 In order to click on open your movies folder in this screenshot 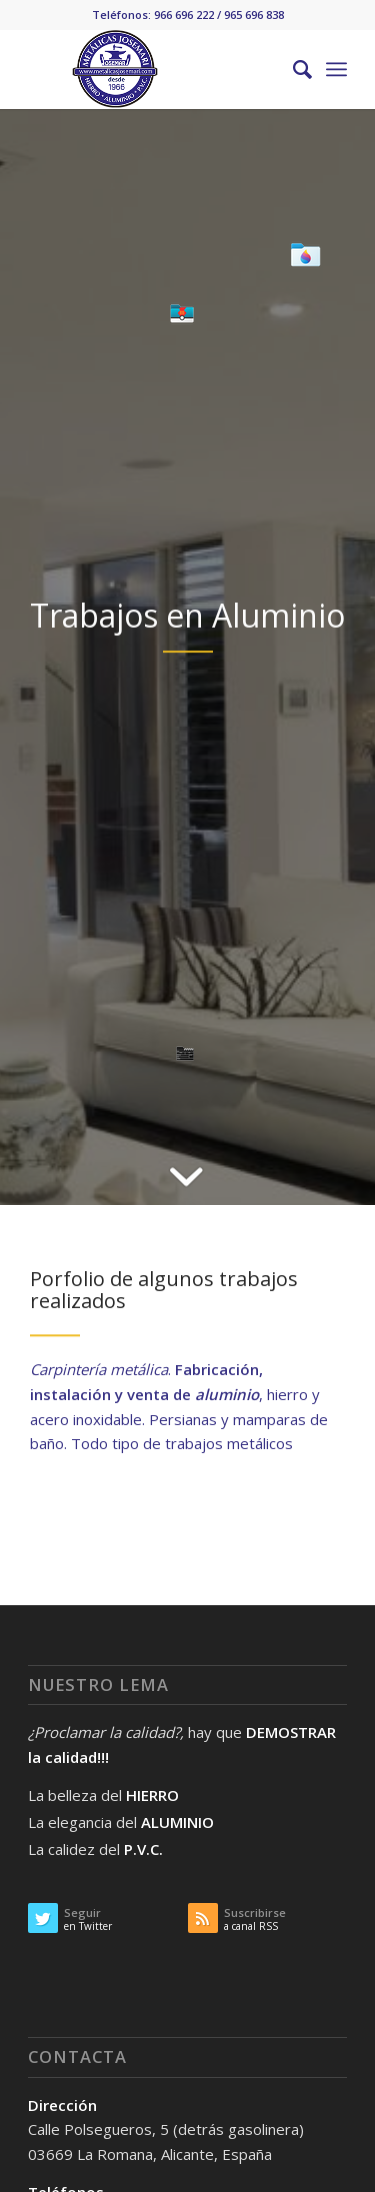, I will do `click(185, 1054)`.